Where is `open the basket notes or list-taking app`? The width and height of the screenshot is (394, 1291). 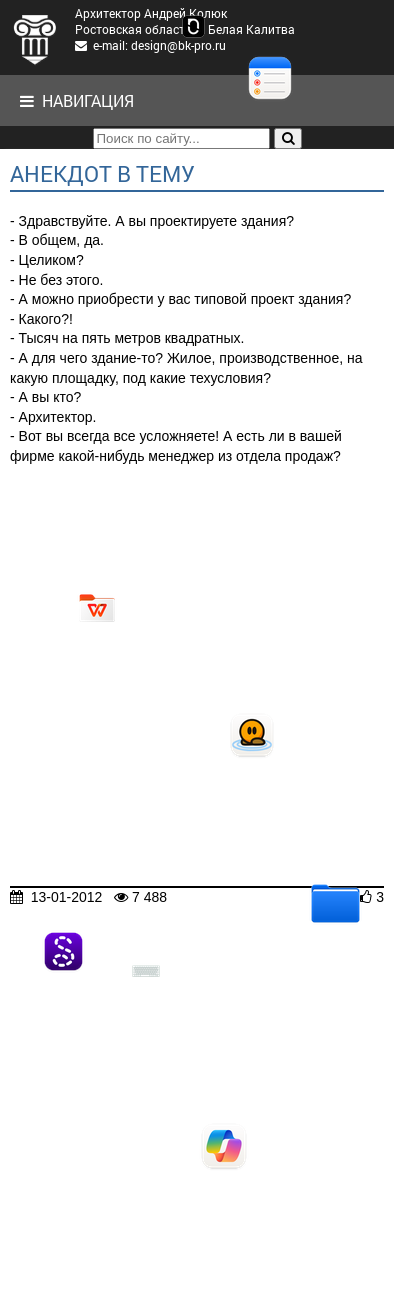 open the basket notes or list-taking app is located at coordinates (270, 78).